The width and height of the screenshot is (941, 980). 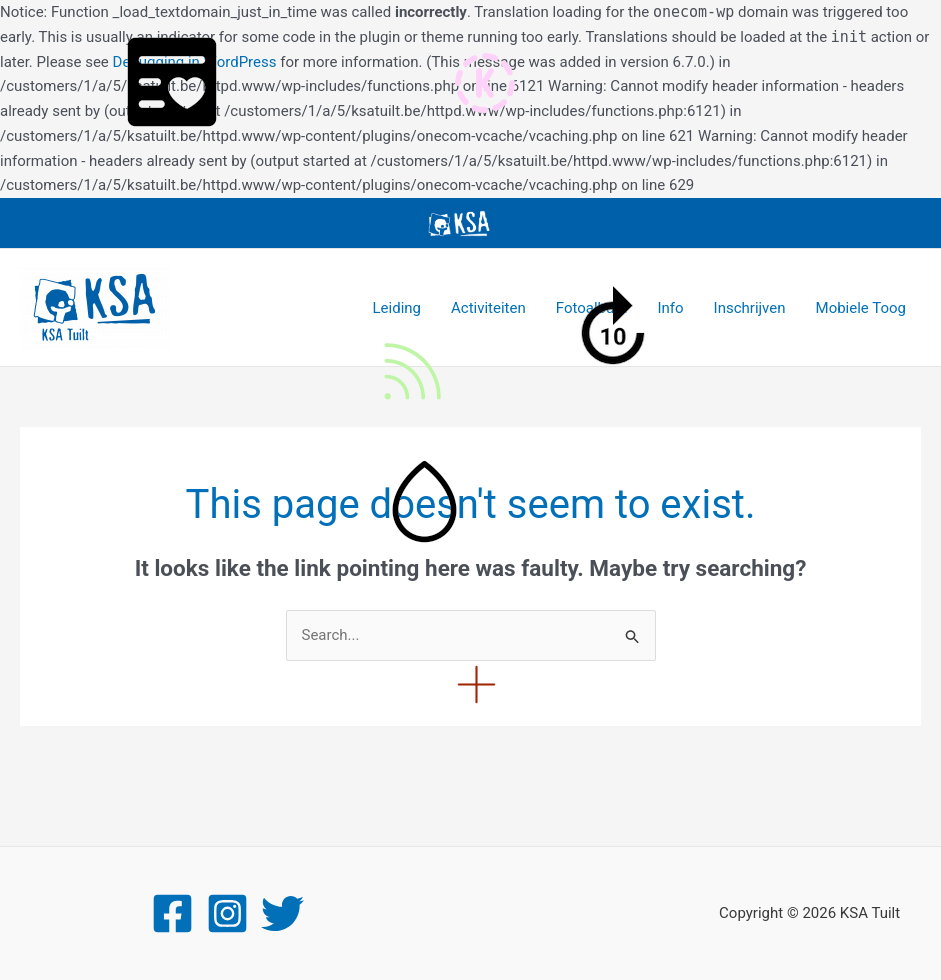 I want to click on skip forward 10 seconds in media playback, so click(x=613, y=329).